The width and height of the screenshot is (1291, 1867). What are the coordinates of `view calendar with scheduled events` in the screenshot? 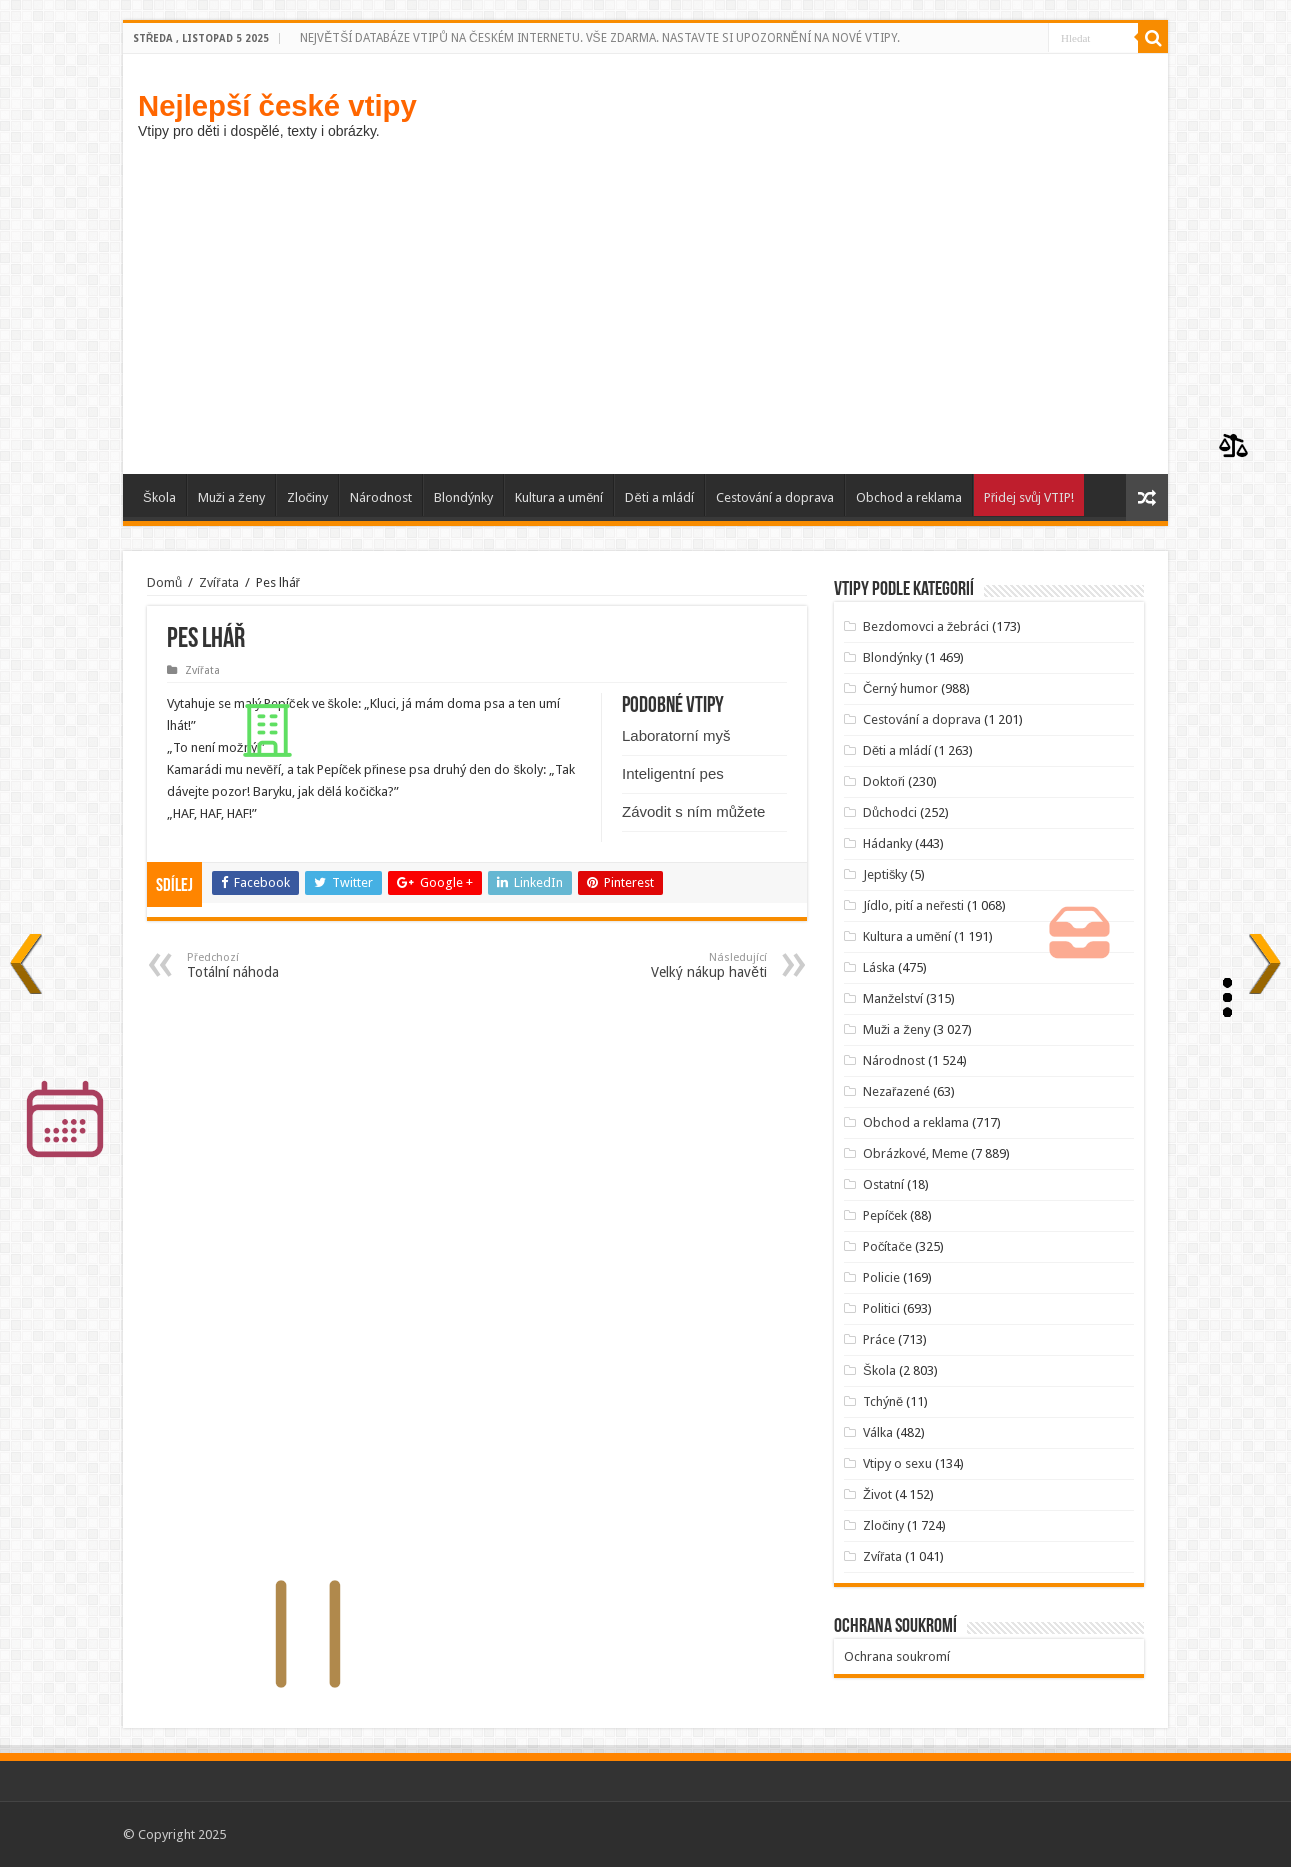 It's located at (65, 1119).